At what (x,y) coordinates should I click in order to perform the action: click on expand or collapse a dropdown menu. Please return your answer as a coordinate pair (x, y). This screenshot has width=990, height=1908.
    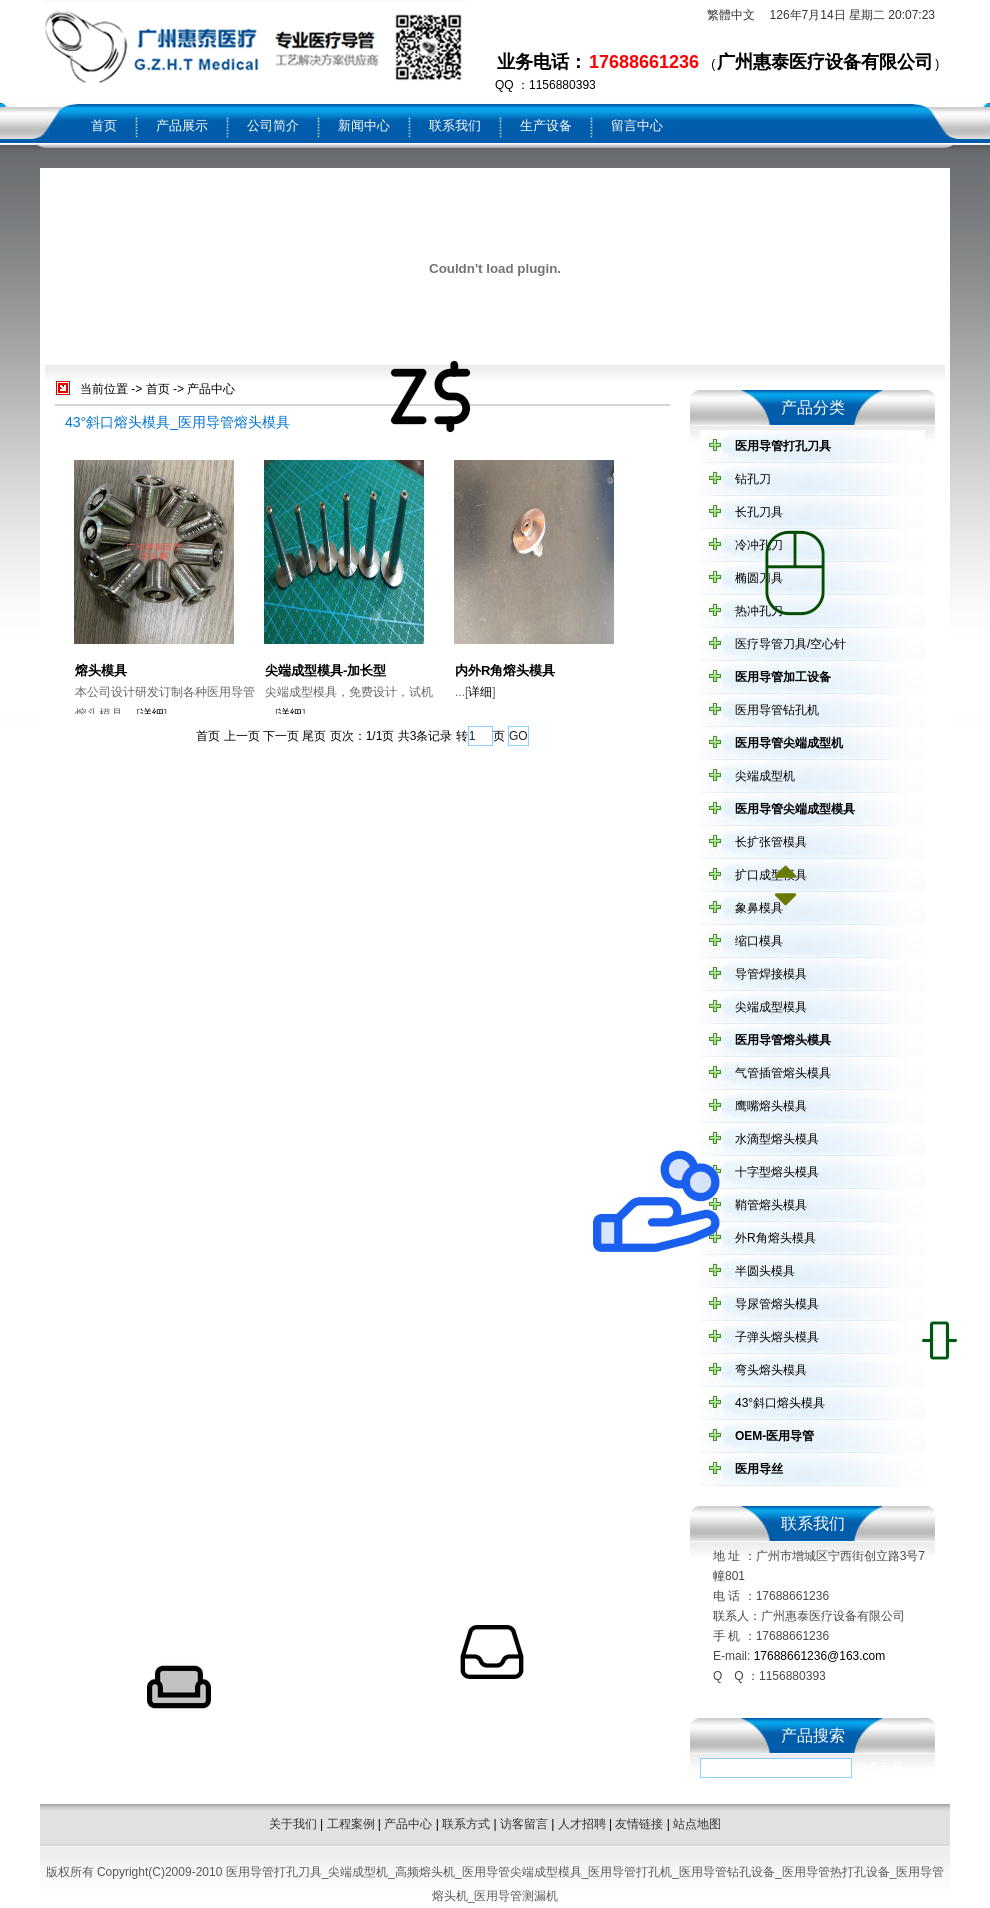
    Looking at the image, I should click on (785, 885).